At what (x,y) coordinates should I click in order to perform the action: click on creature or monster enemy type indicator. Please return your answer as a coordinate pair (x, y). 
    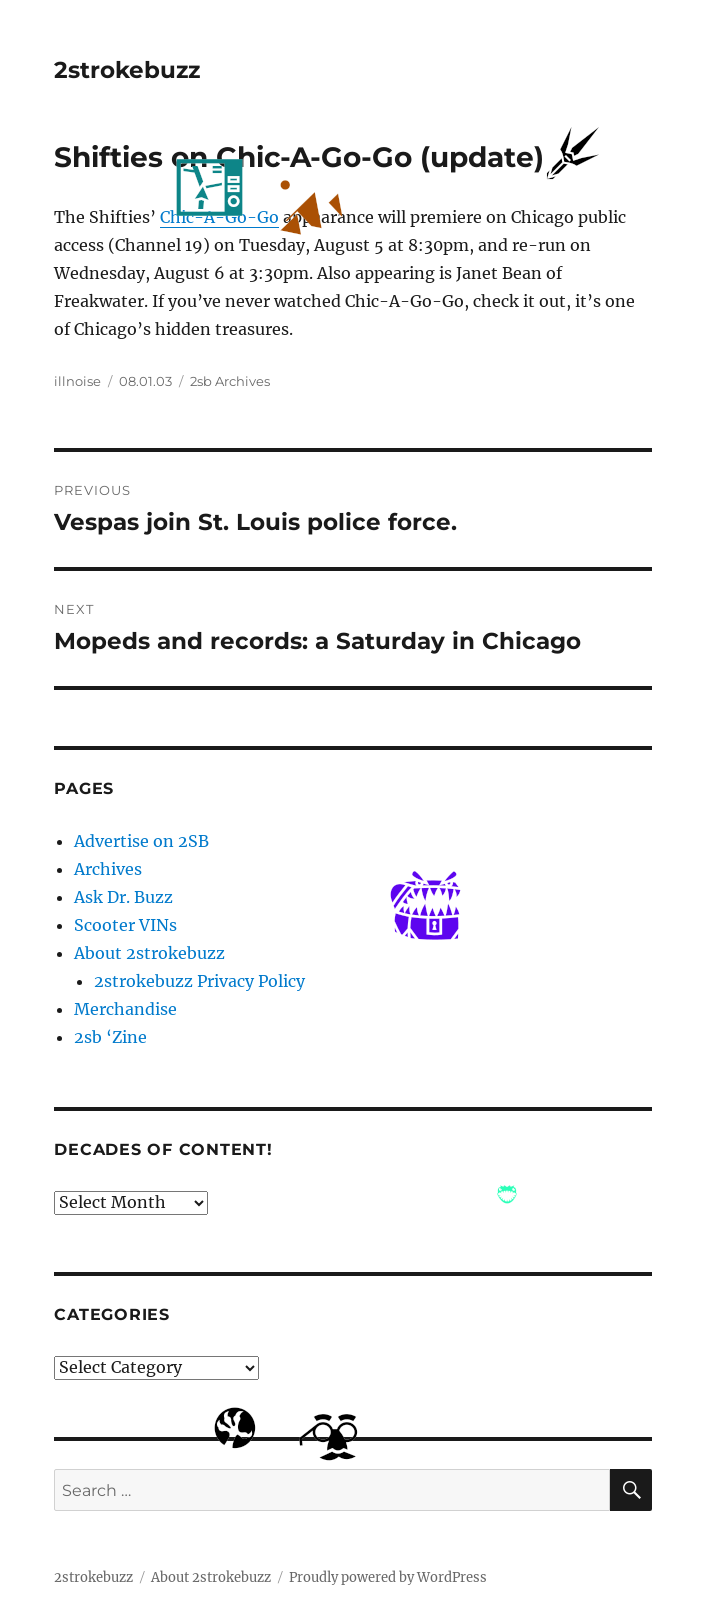
    Looking at the image, I should click on (507, 1194).